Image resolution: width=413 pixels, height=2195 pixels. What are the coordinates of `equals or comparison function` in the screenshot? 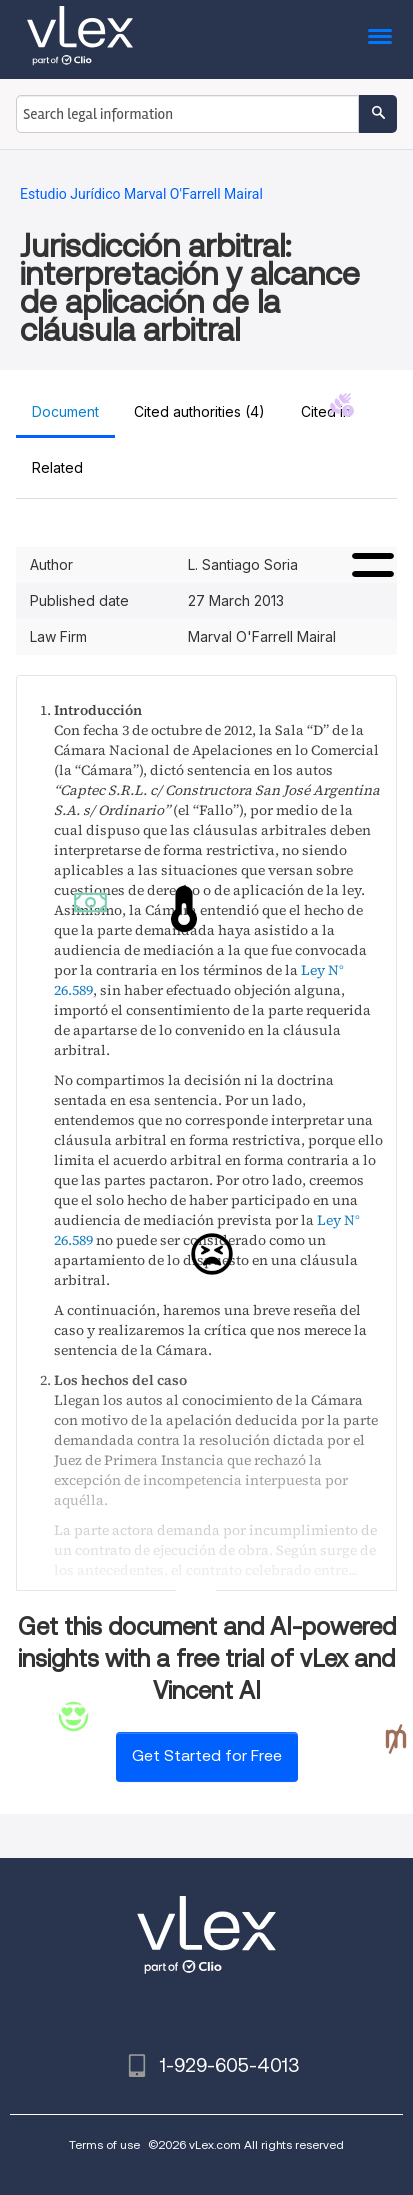 It's located at (373, 565).